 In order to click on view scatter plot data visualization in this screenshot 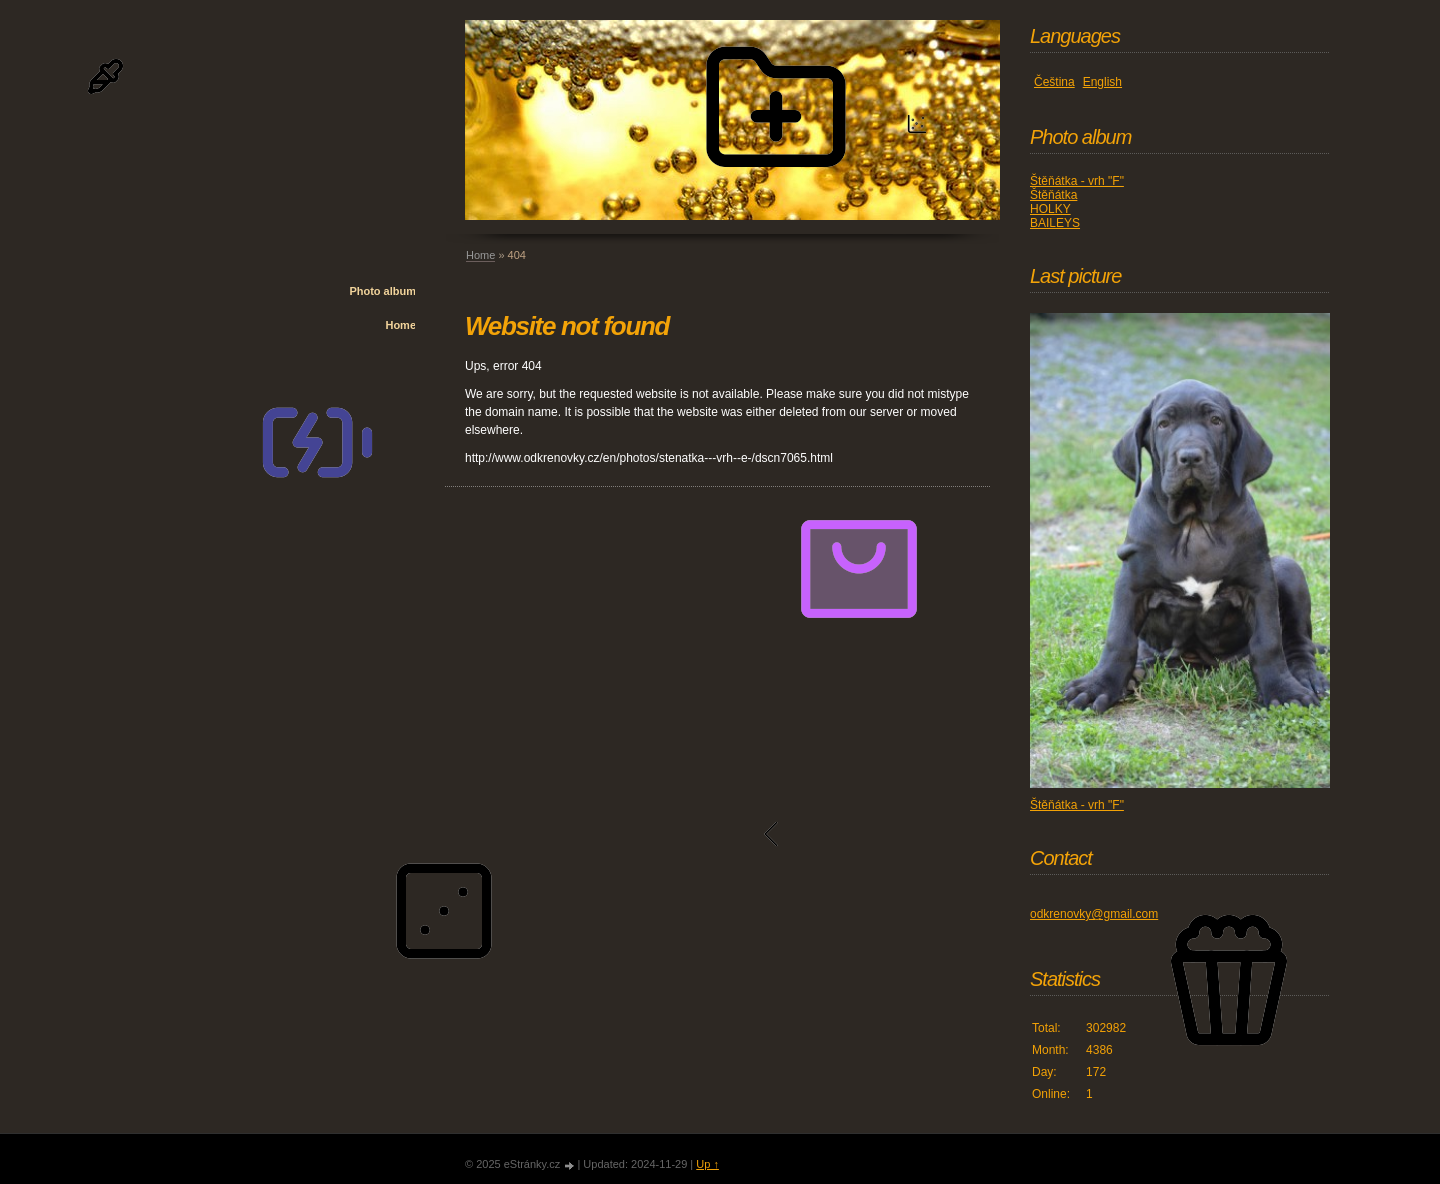, I will do `click(917, 124)`.